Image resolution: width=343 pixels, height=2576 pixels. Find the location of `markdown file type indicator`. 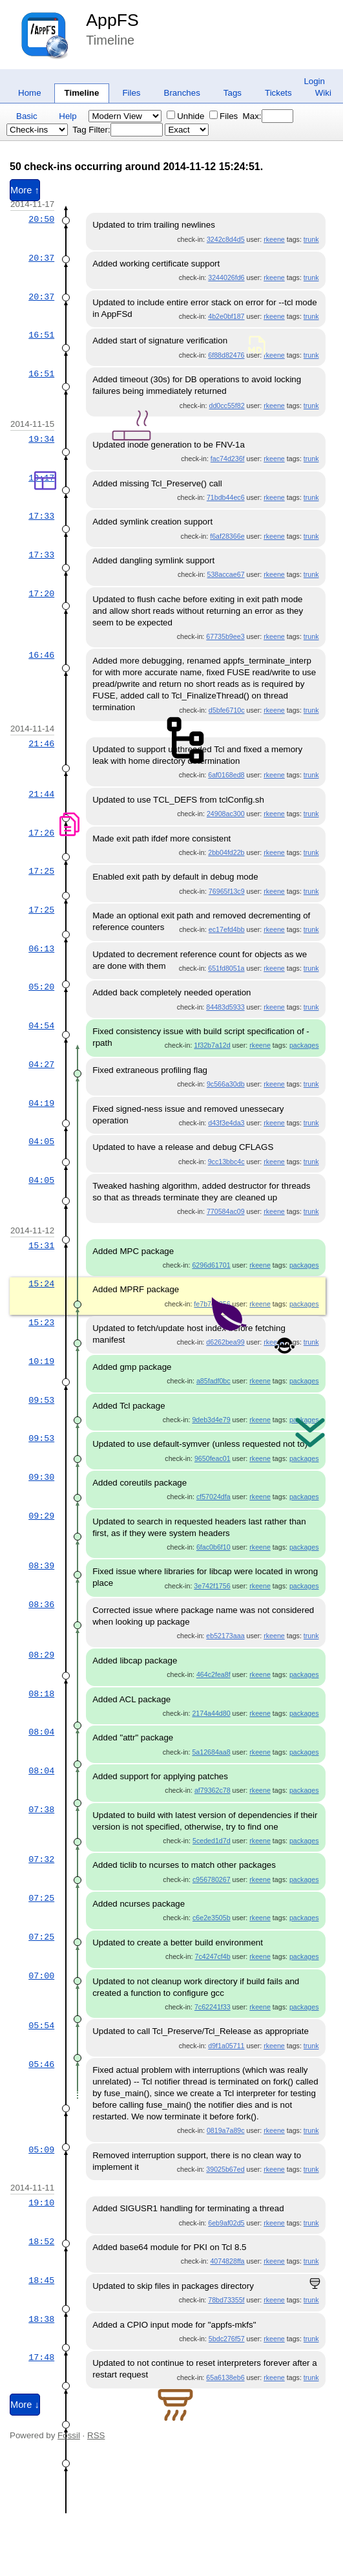

markdown file type indicator is located at coordinates (257, 345).